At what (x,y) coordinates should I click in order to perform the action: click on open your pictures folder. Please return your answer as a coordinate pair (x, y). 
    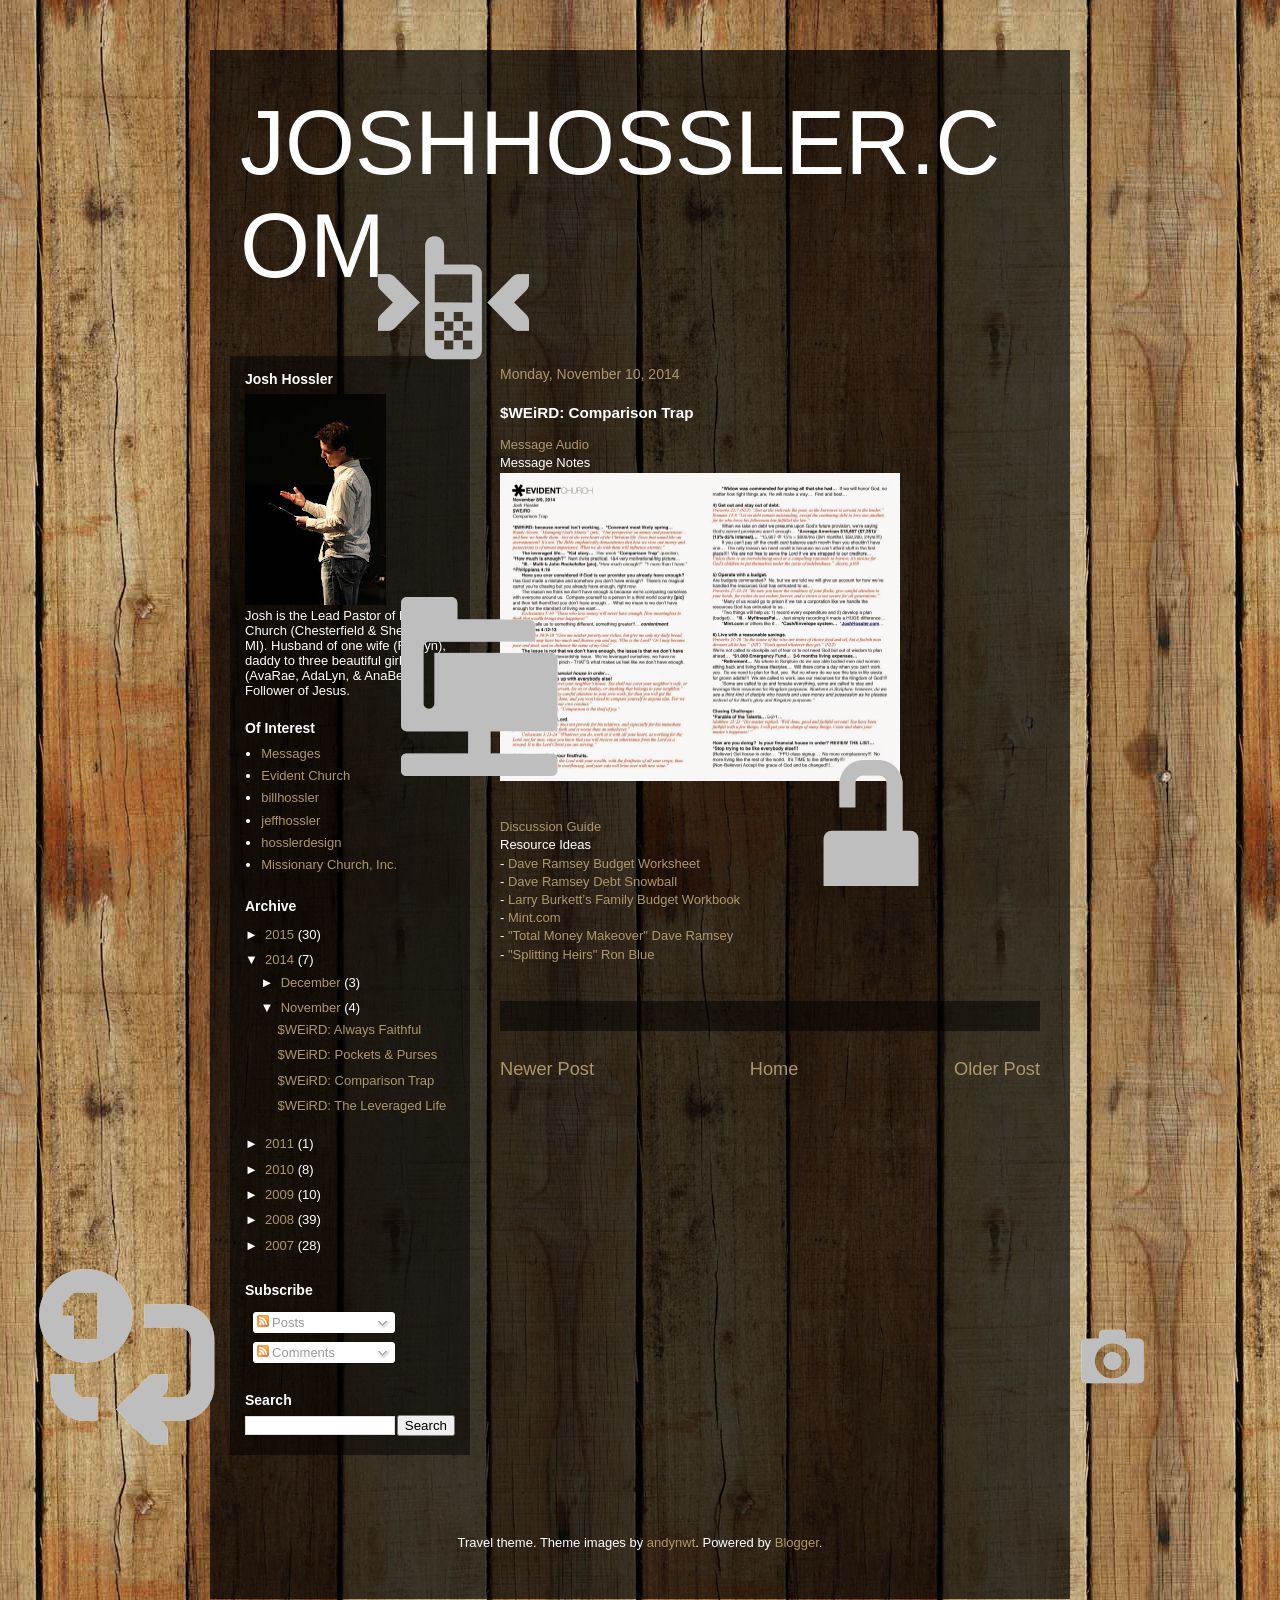
    Looking at the image, I should click on (1112, 1356).